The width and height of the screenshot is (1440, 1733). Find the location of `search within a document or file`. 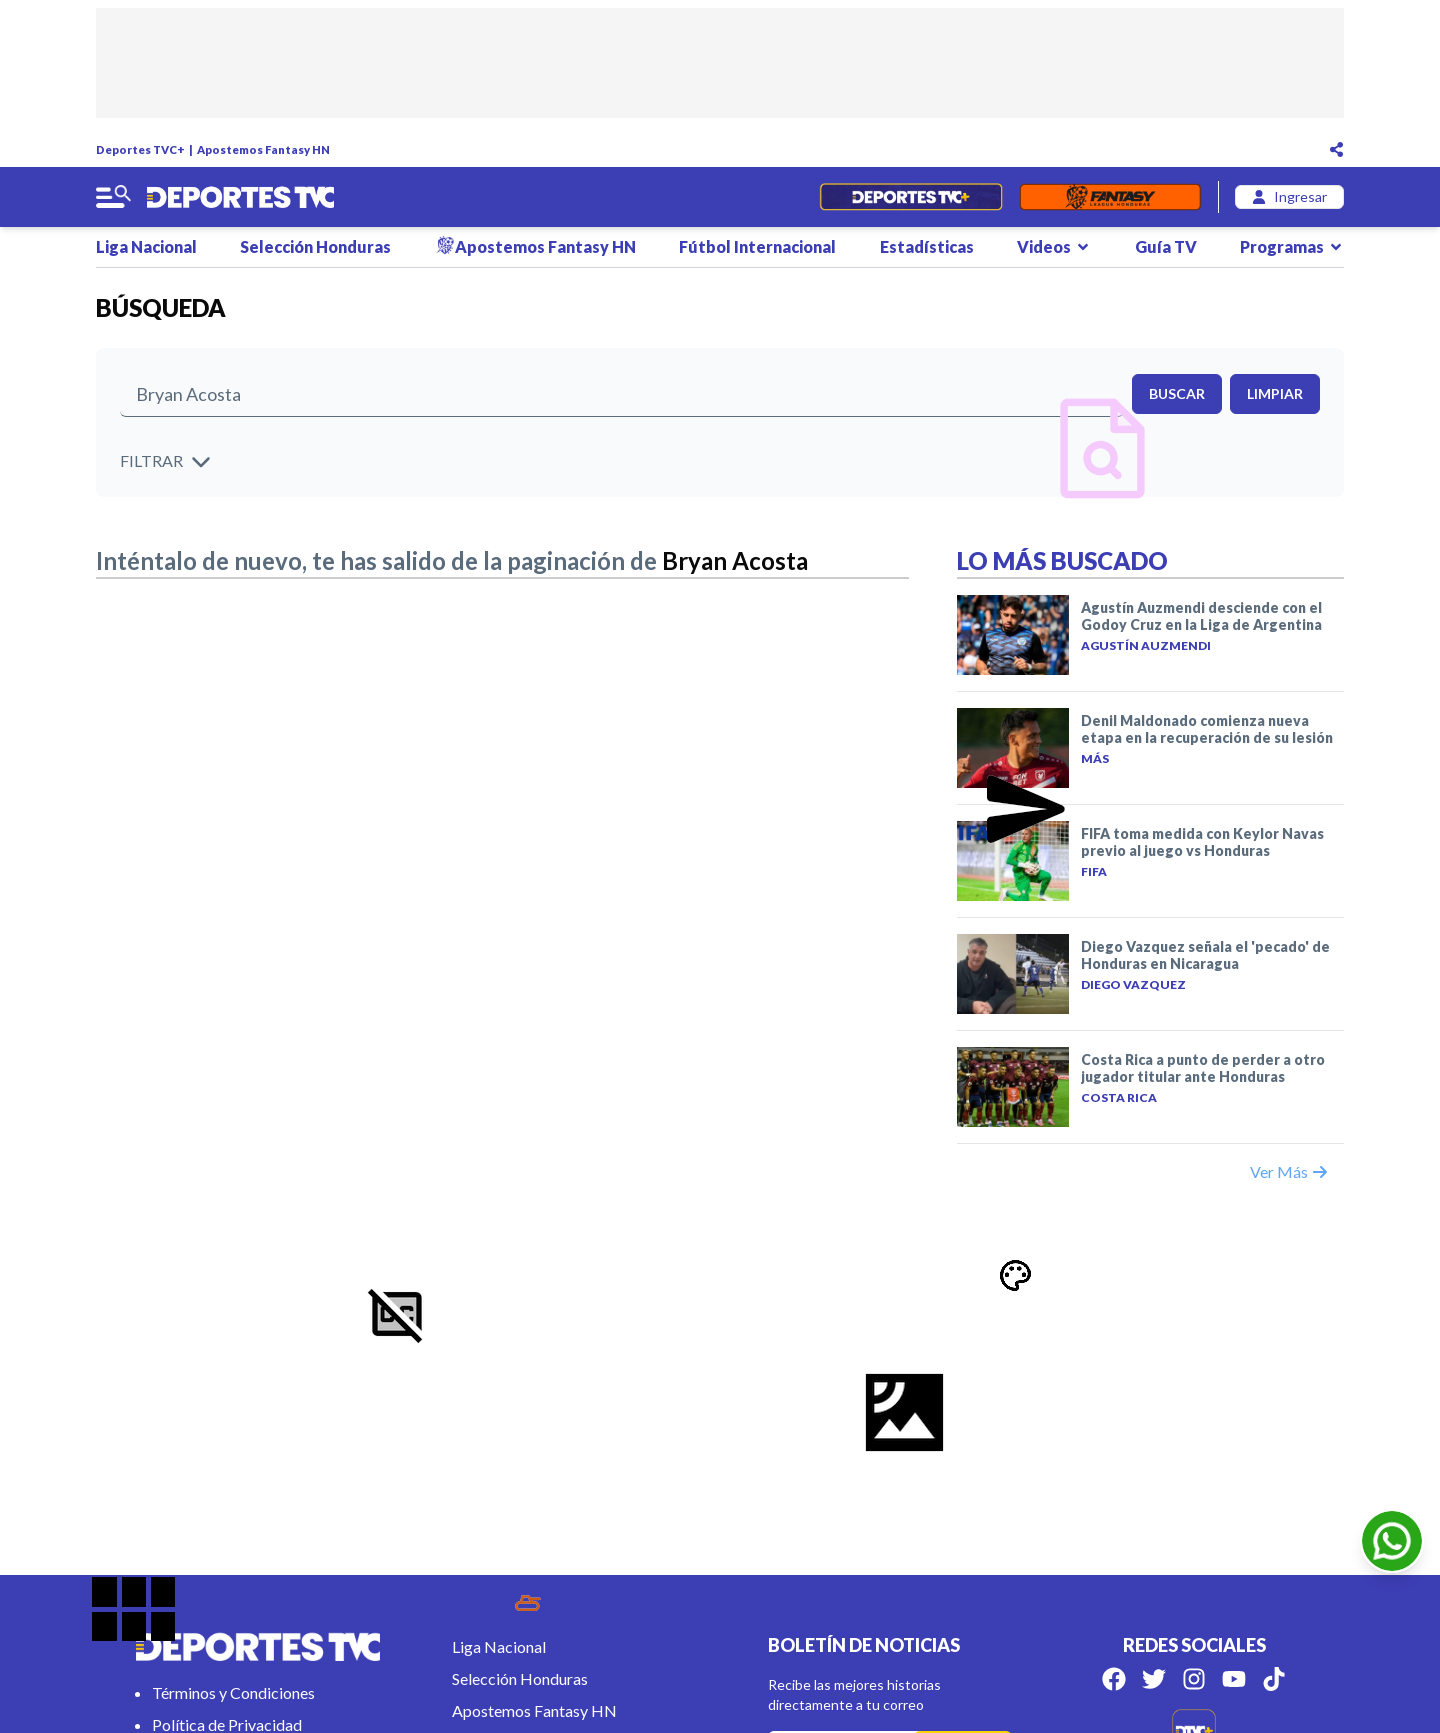

search within a document or file is located at coordinates (1102, 448).